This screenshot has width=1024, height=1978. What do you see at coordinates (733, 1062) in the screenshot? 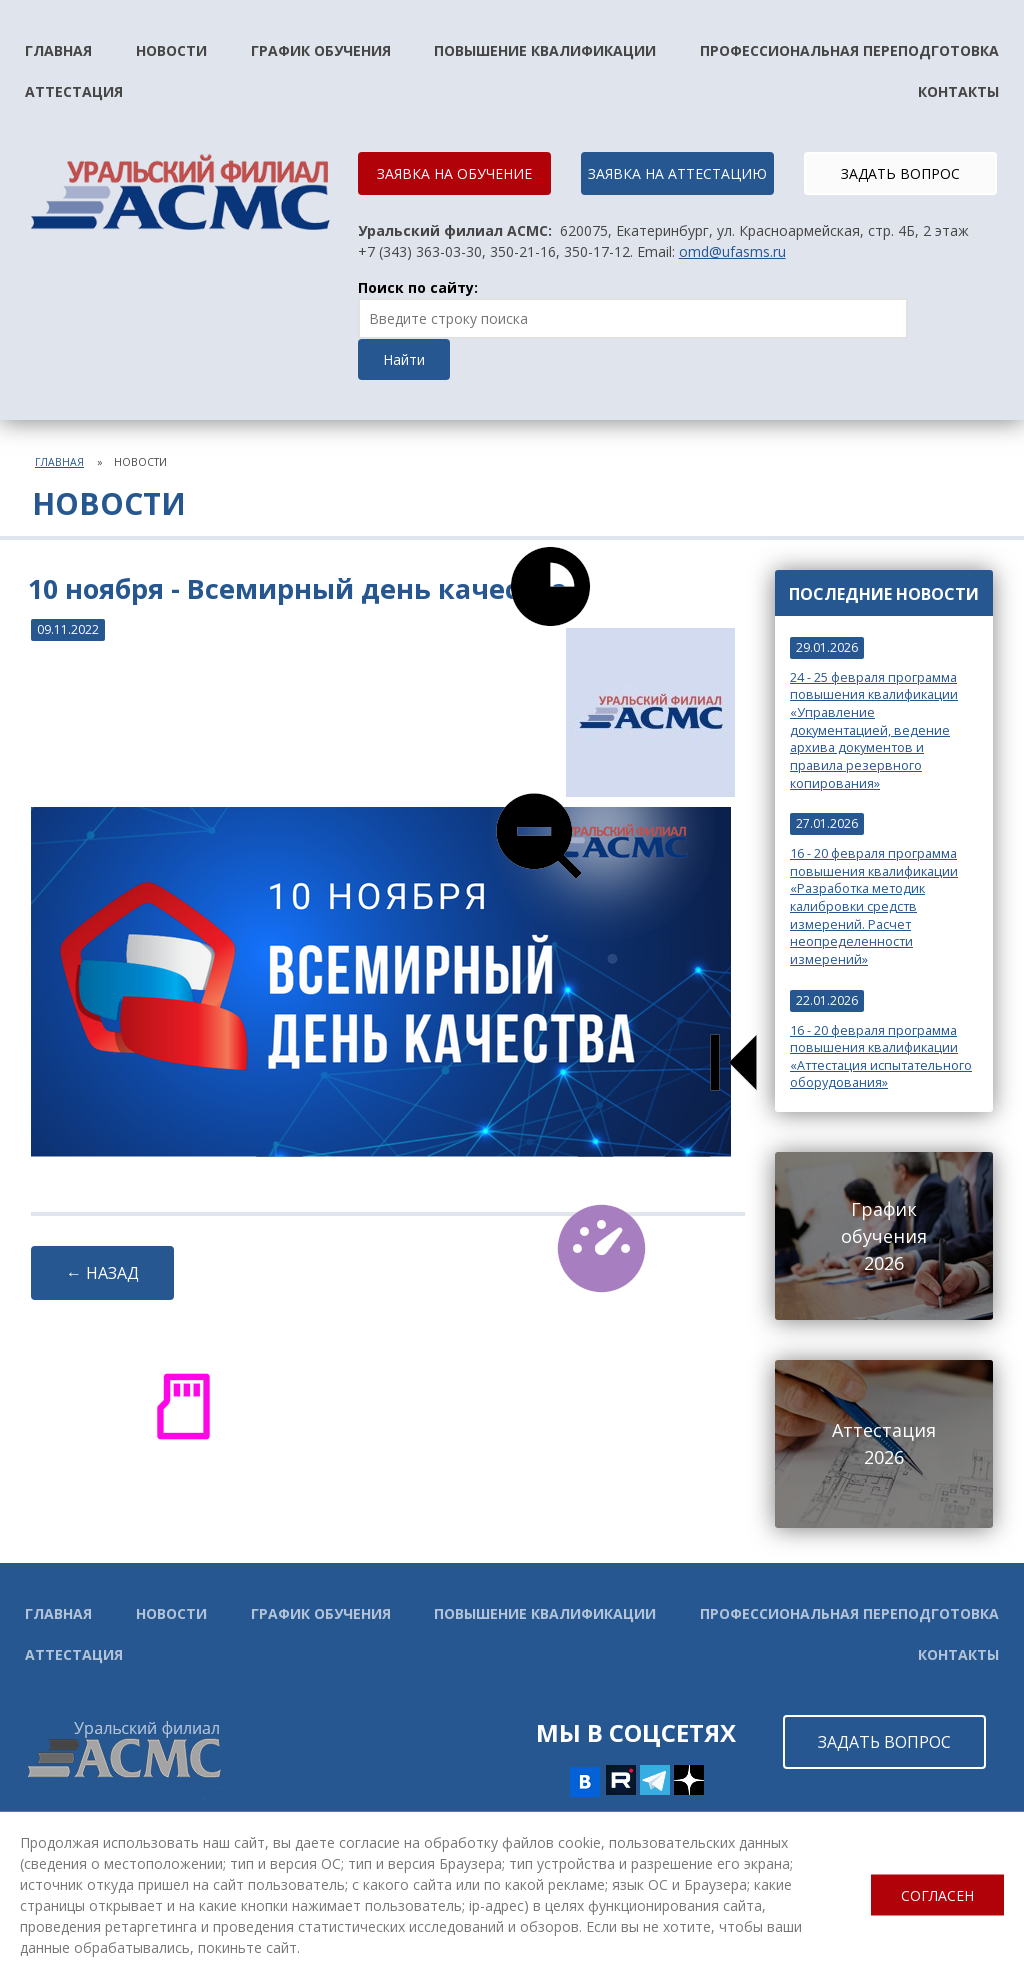
I see `skip to previous track` at bounding box center [733, 1062].